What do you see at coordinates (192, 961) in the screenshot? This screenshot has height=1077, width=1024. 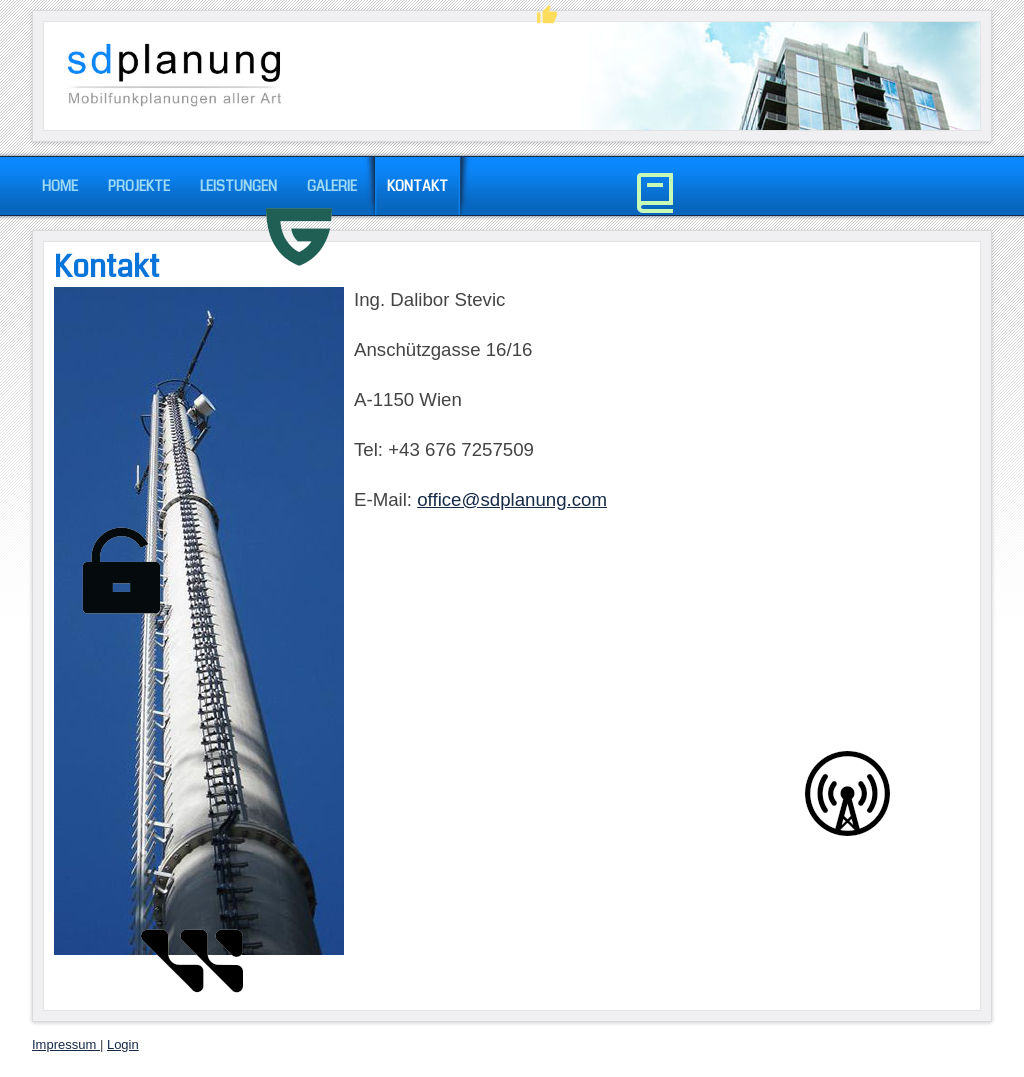 I see `western digital brand logo` at bounding box center [192, 961].